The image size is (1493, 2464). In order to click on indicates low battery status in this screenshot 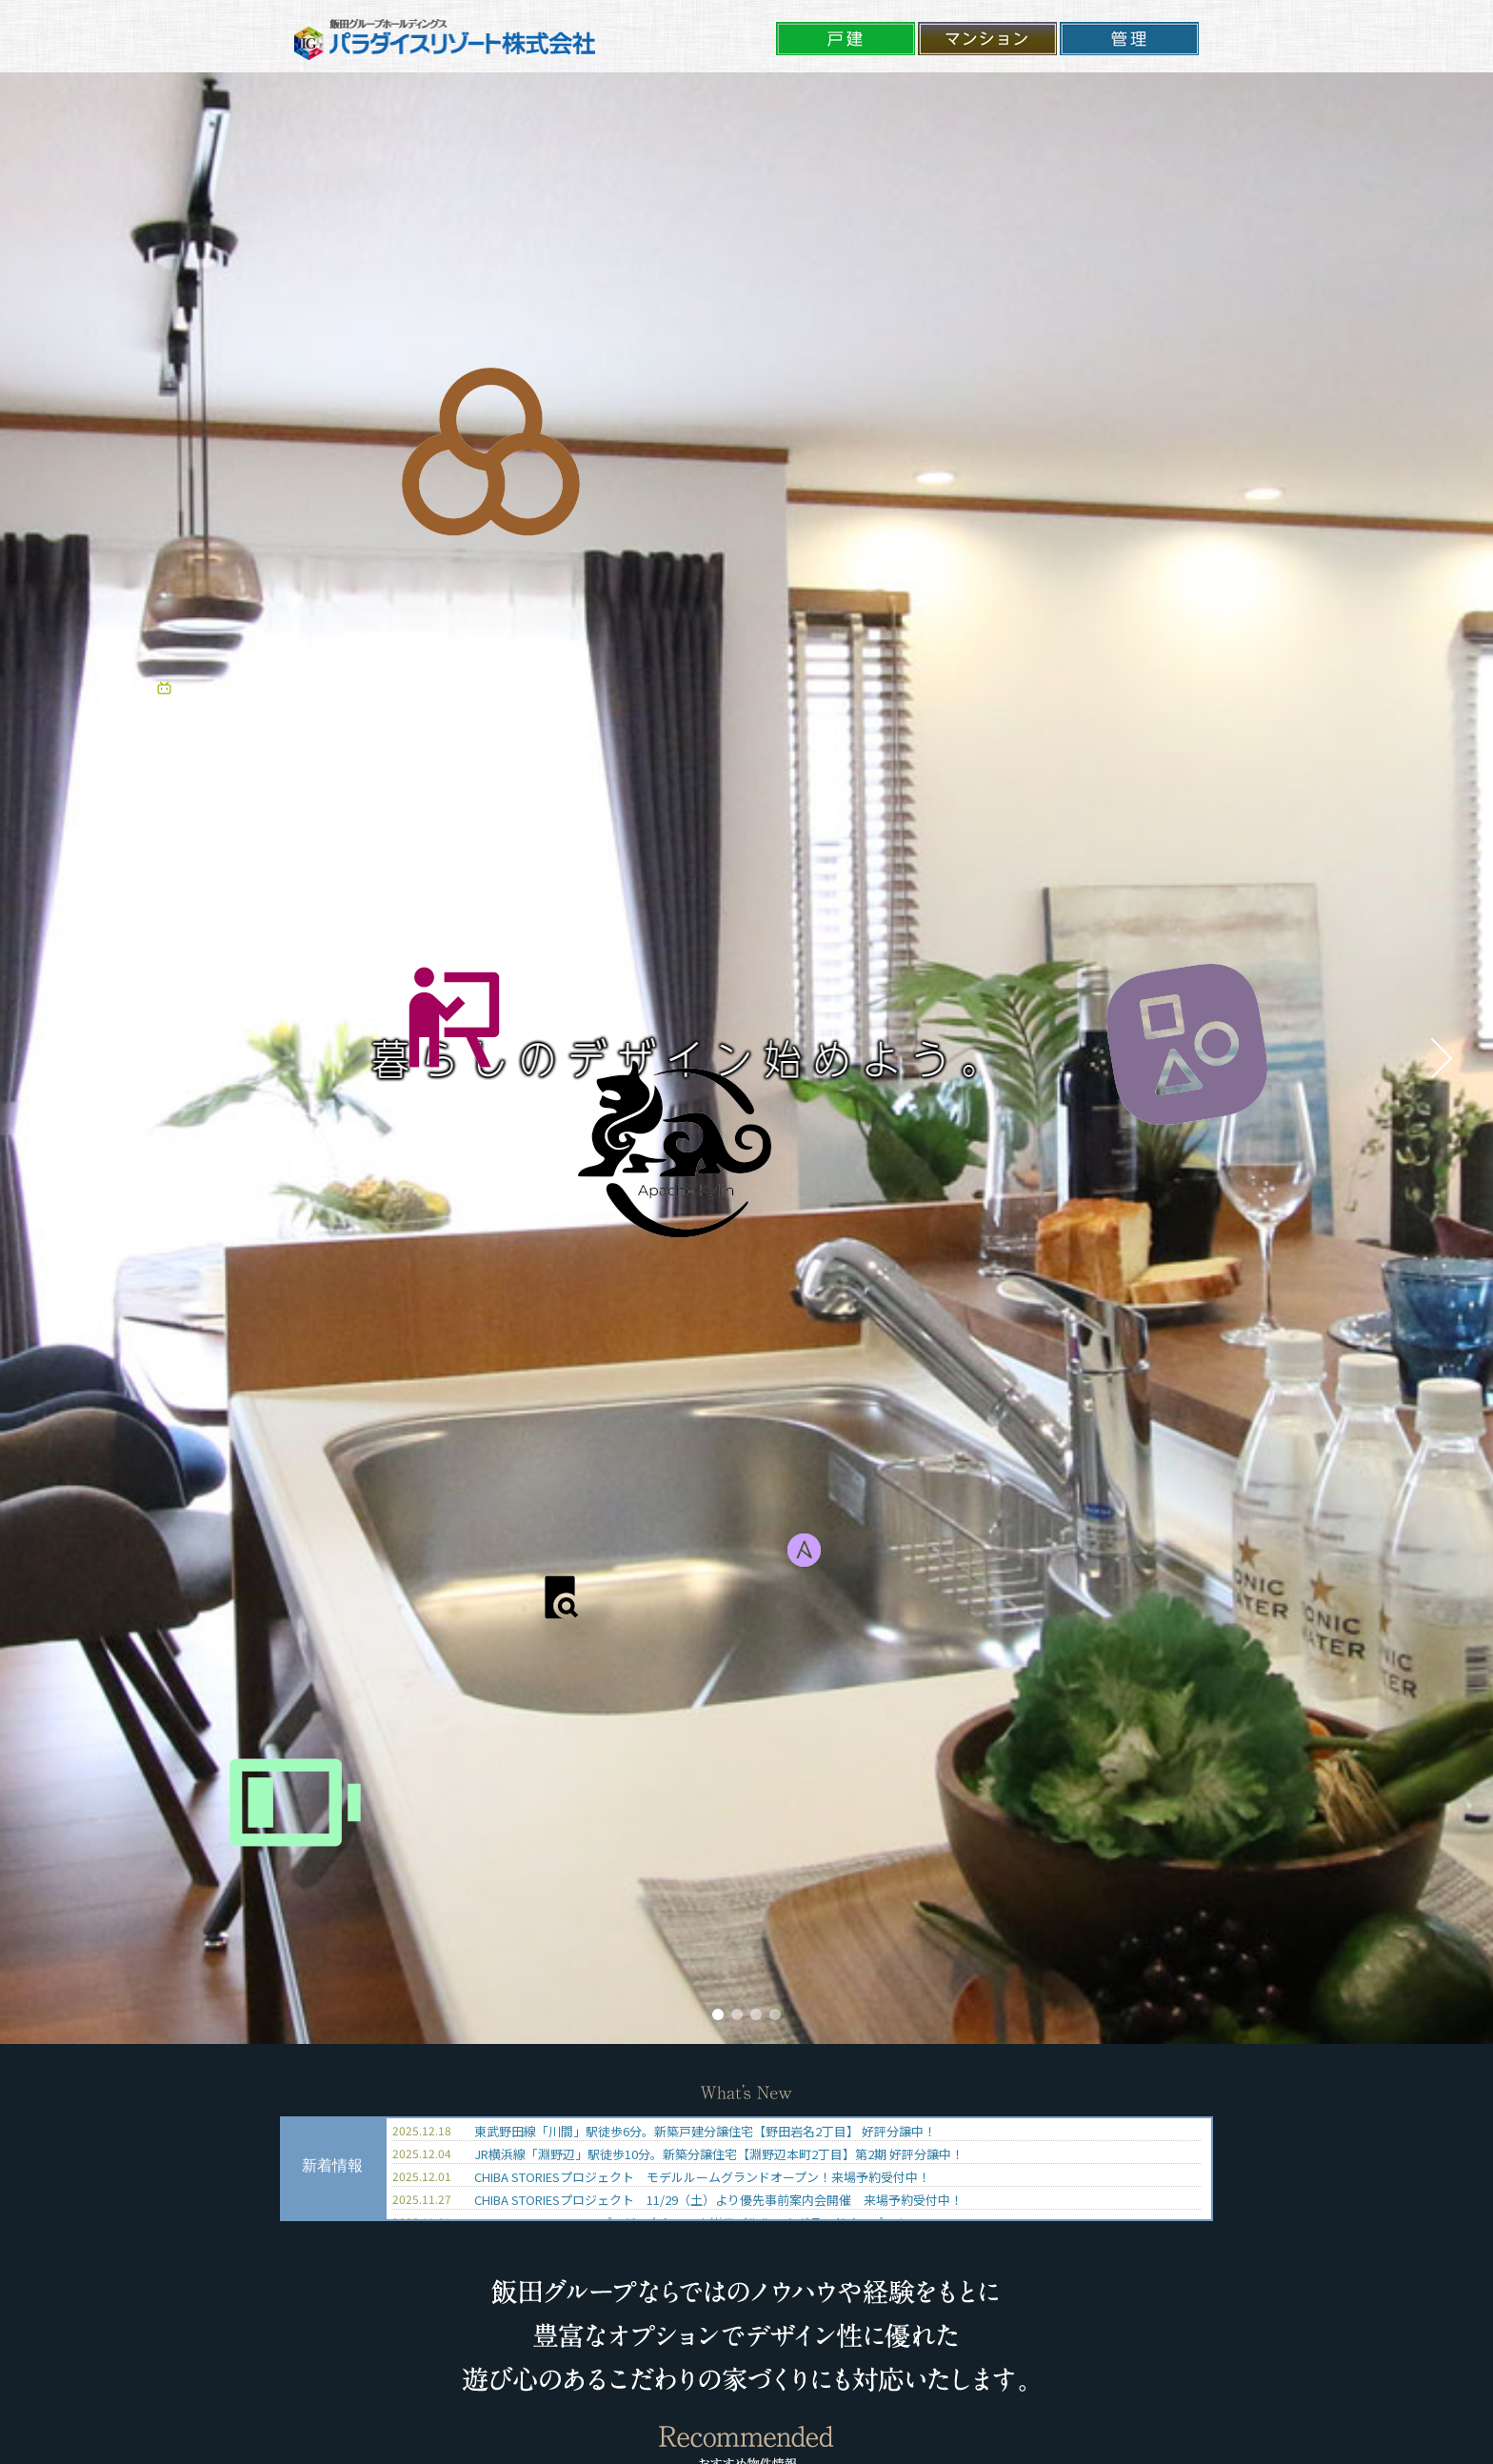, I will do `click(291, 1802)`.